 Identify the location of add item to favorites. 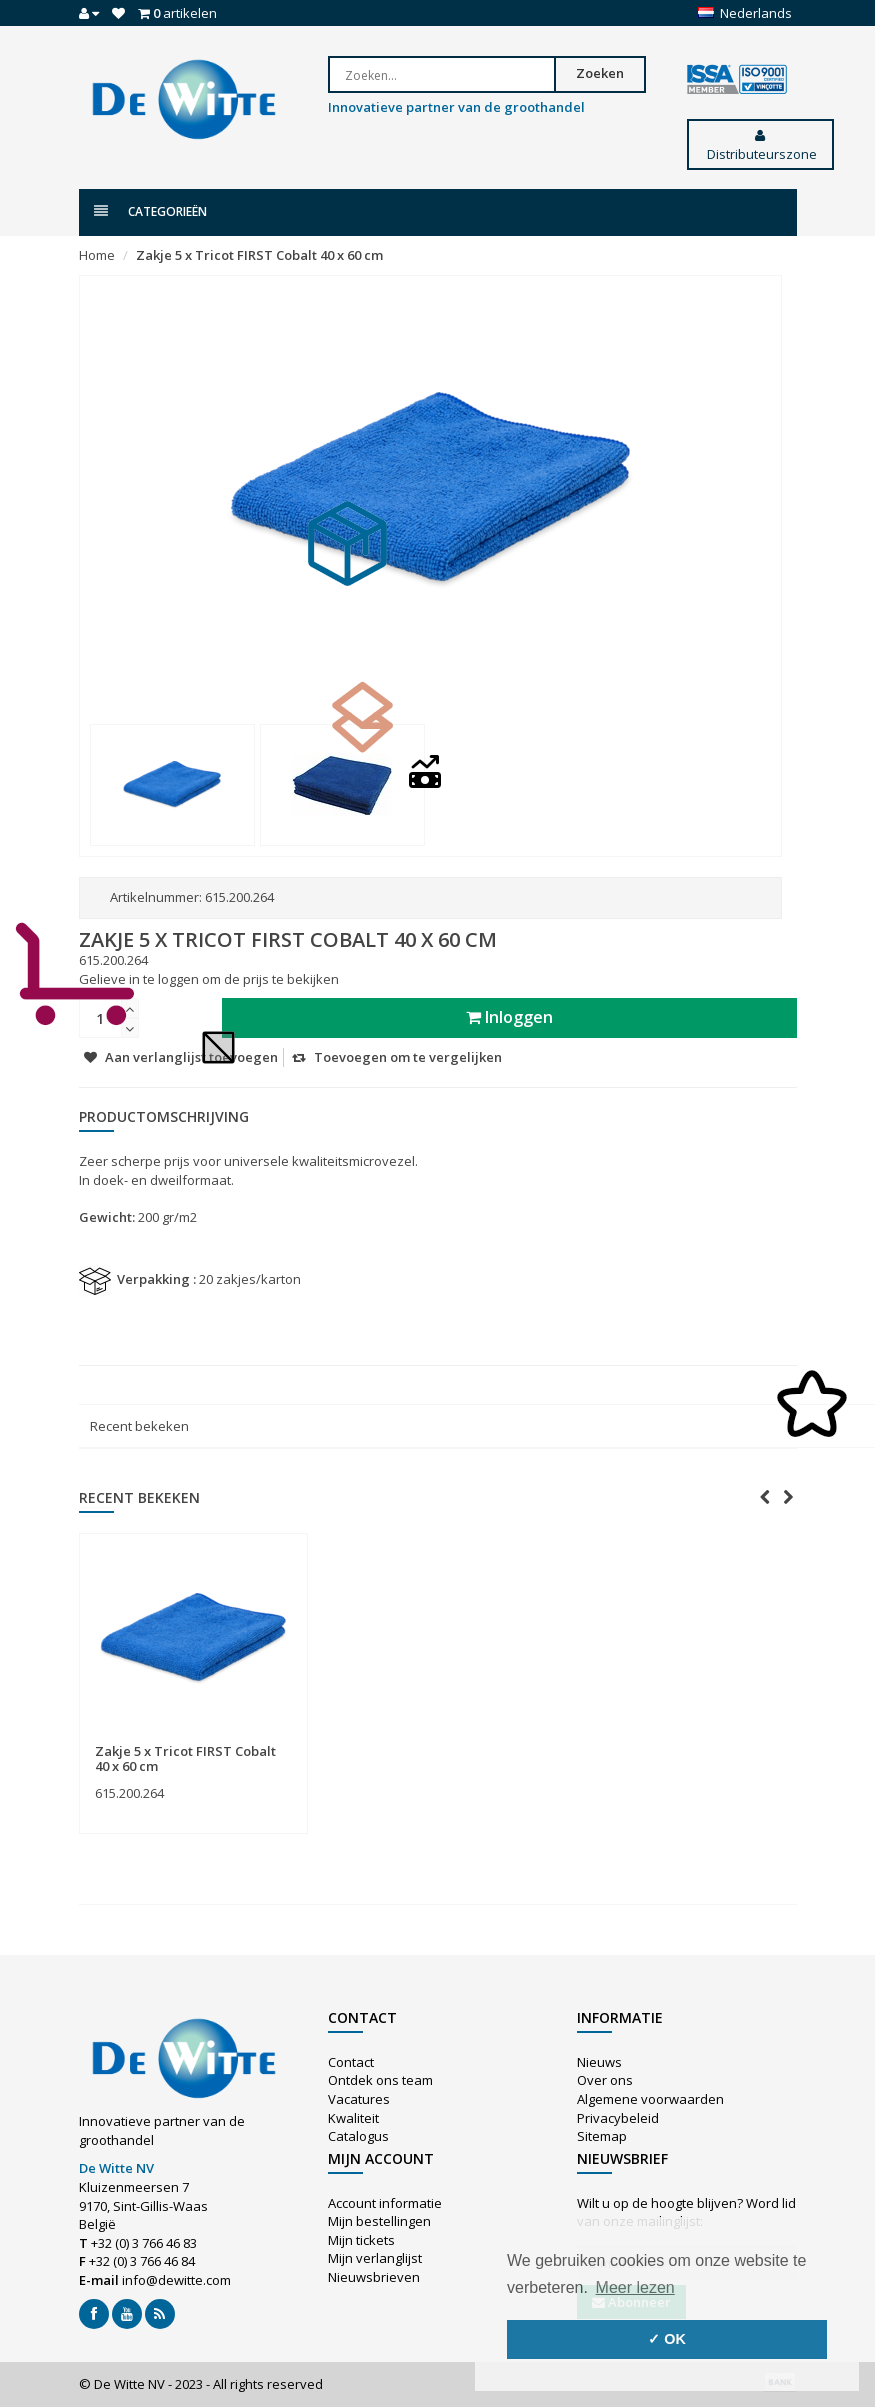
(812, 1405).